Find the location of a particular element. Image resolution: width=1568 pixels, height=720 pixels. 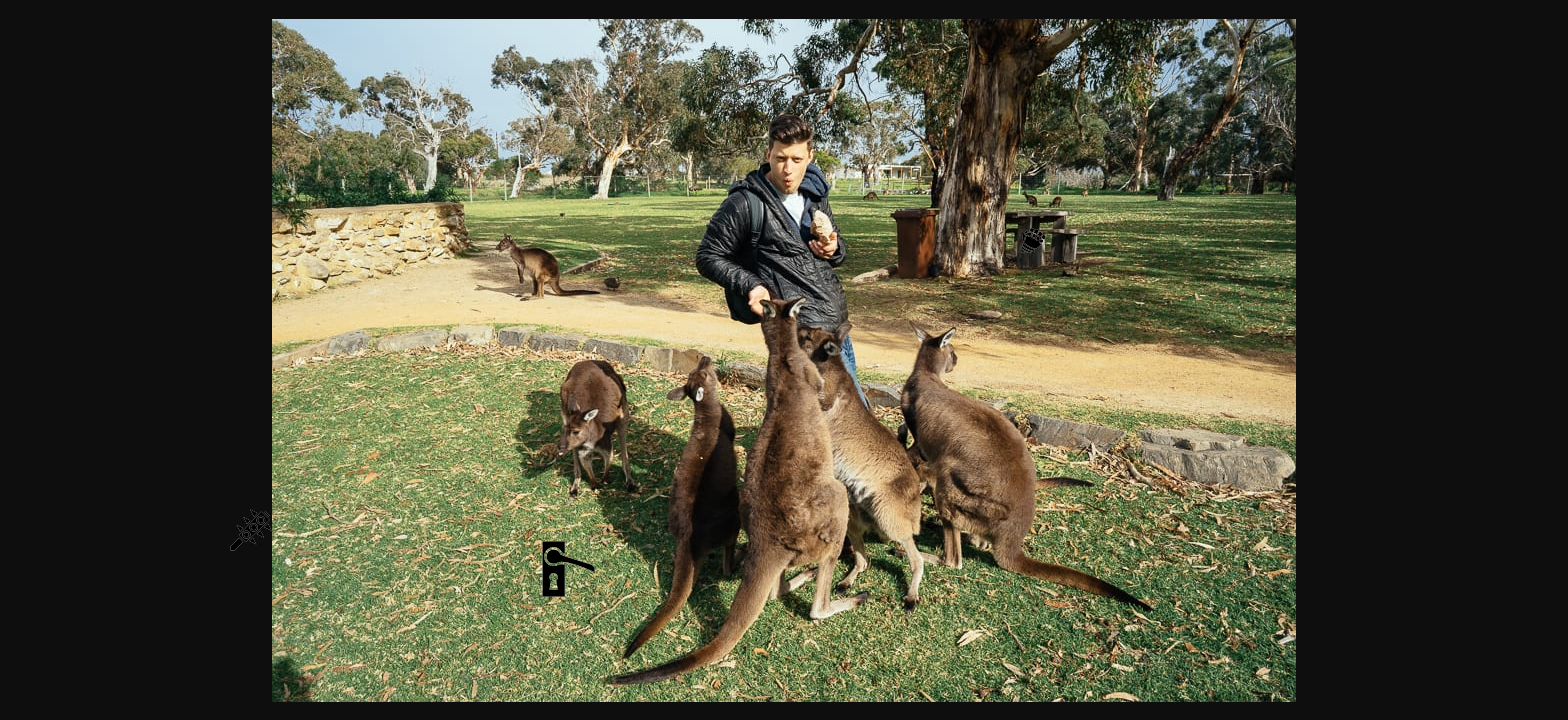

select melee weapon in game inventory is located at coordinates (251, 530).